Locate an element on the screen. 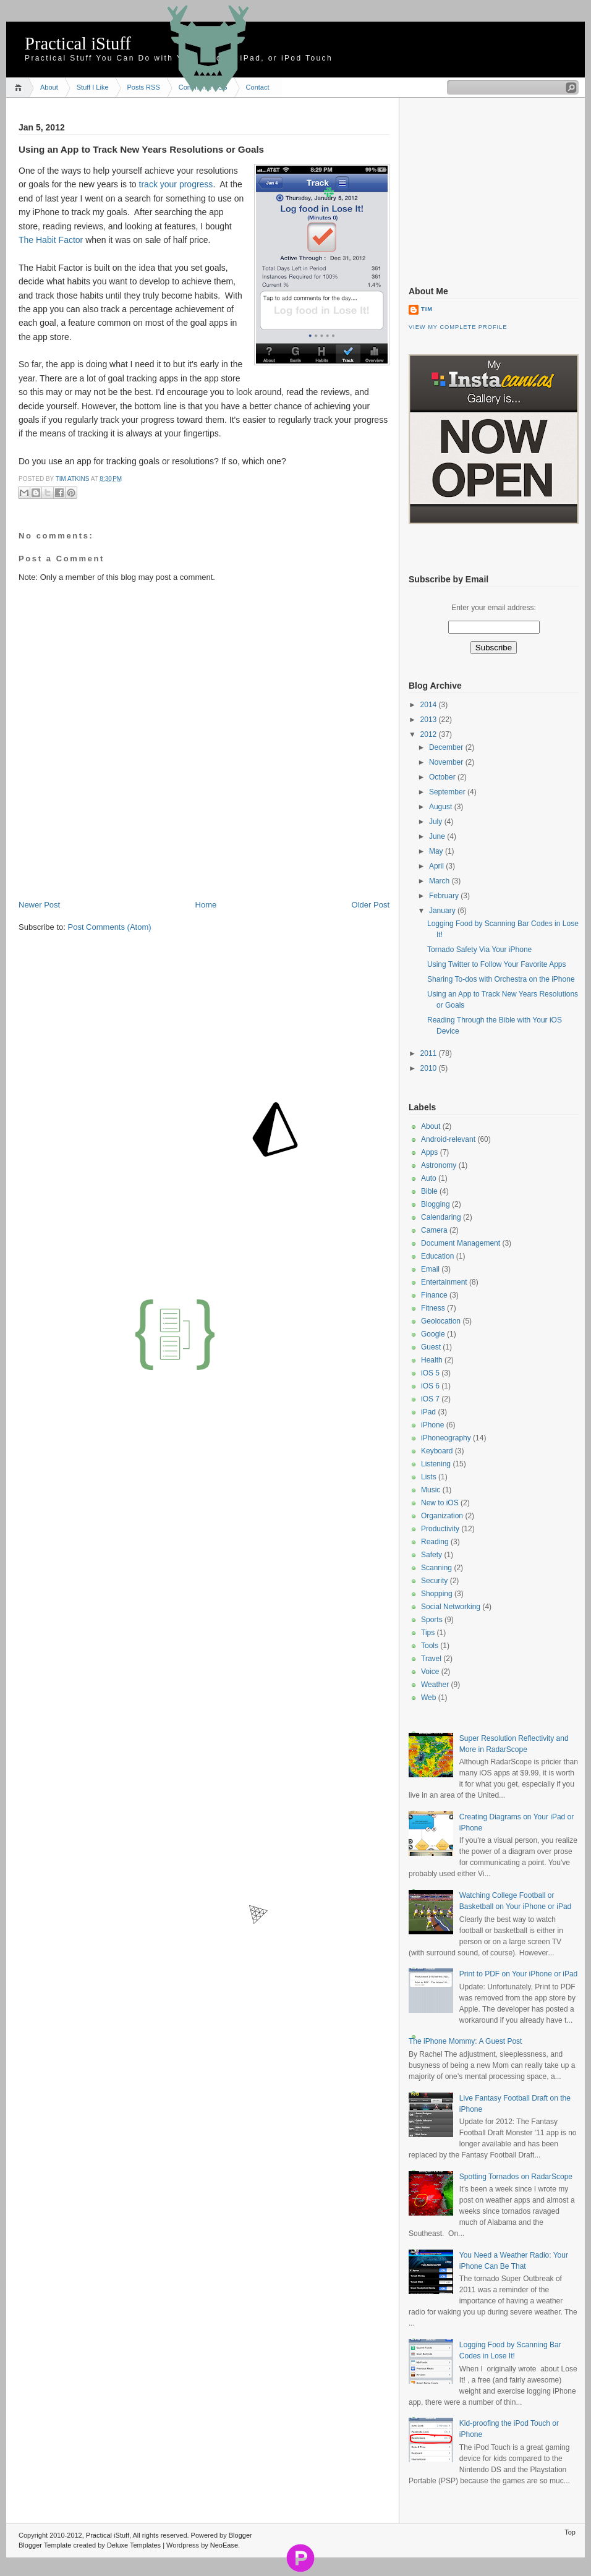  TypeORM logo - an object-relational mapping framework for TypeScript/JavaScript is located at coordinates (175, 1335).